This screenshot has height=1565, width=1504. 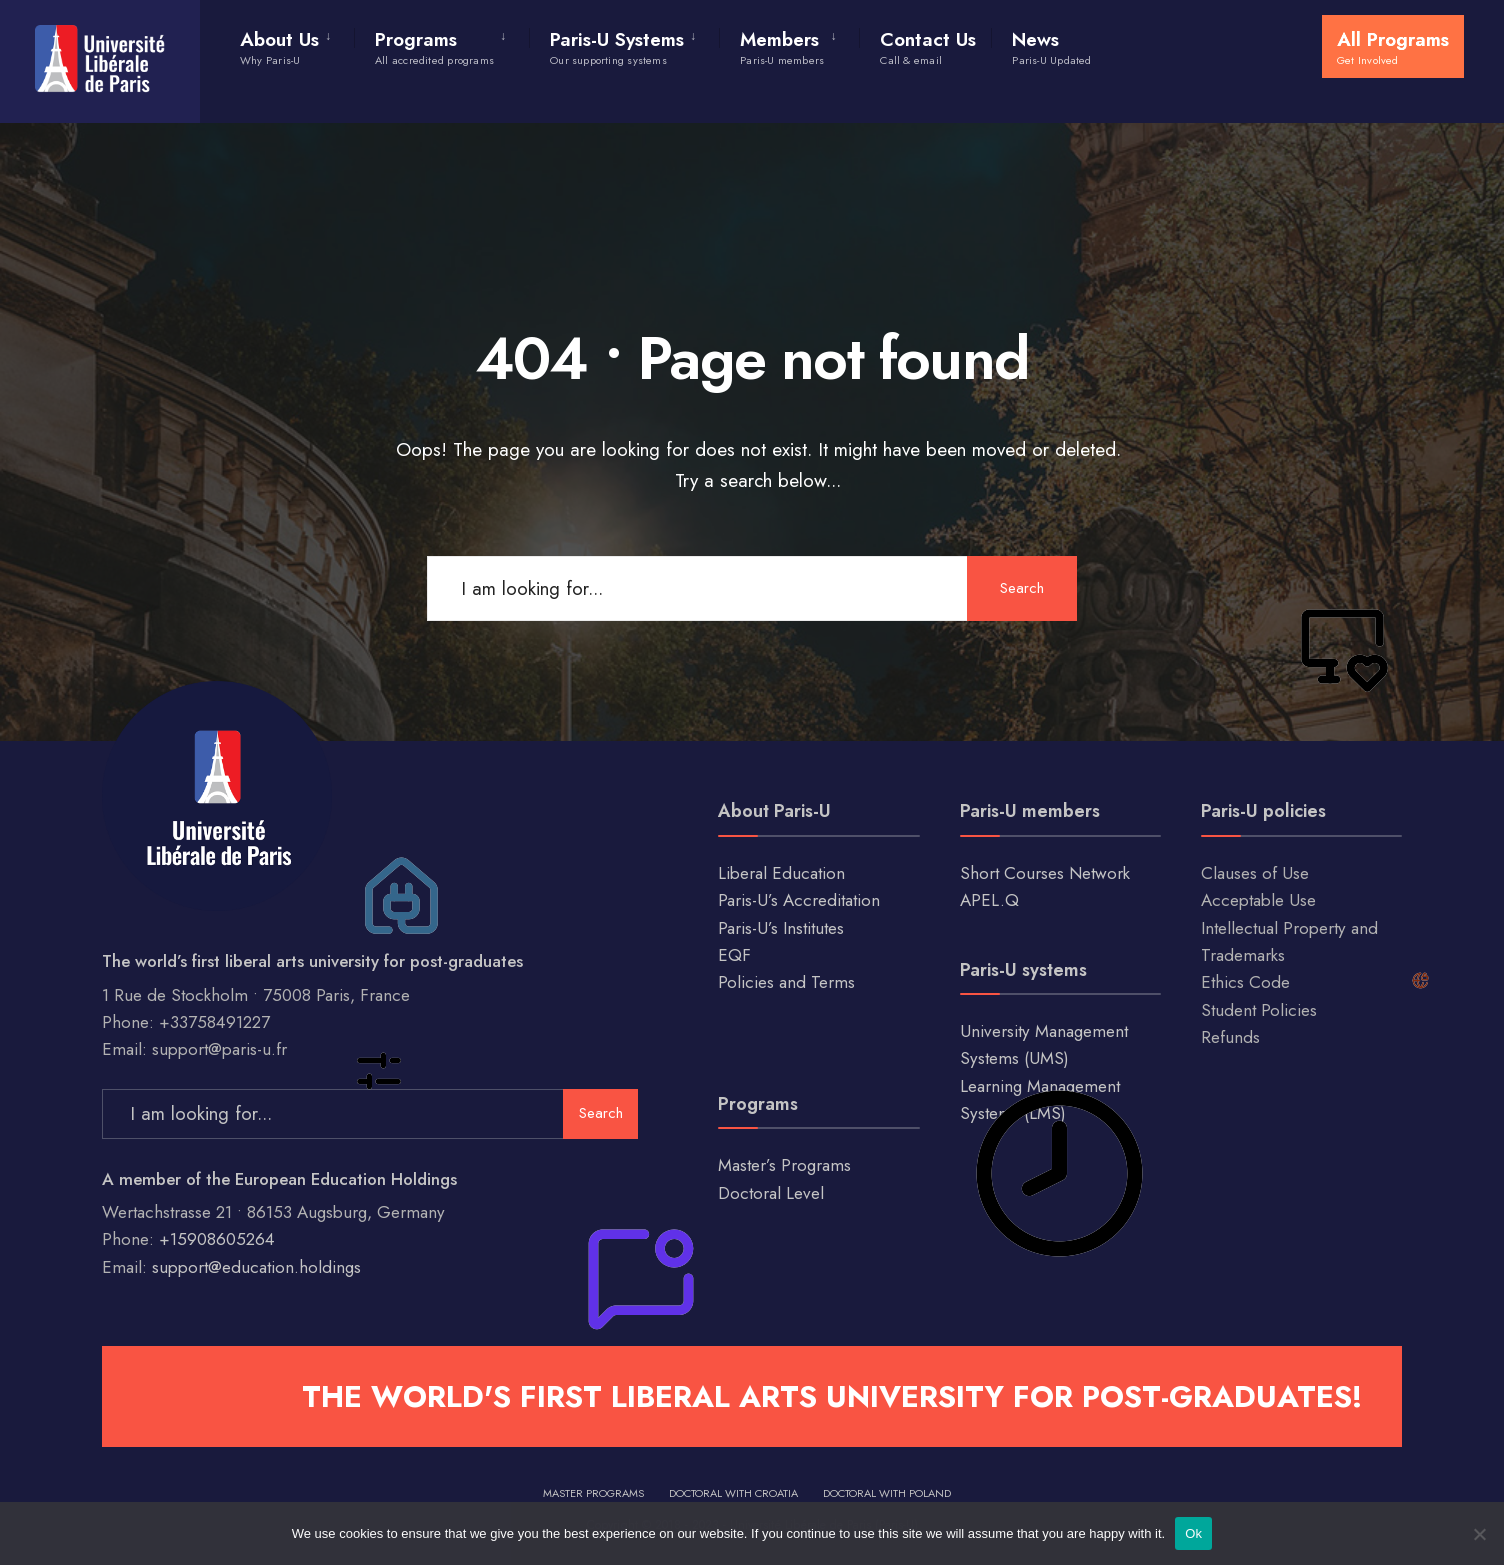 What do you see at coordinates (1342, 646) in the screenshot?
I see `add device to favorites` at bounding box center [1342, 646].